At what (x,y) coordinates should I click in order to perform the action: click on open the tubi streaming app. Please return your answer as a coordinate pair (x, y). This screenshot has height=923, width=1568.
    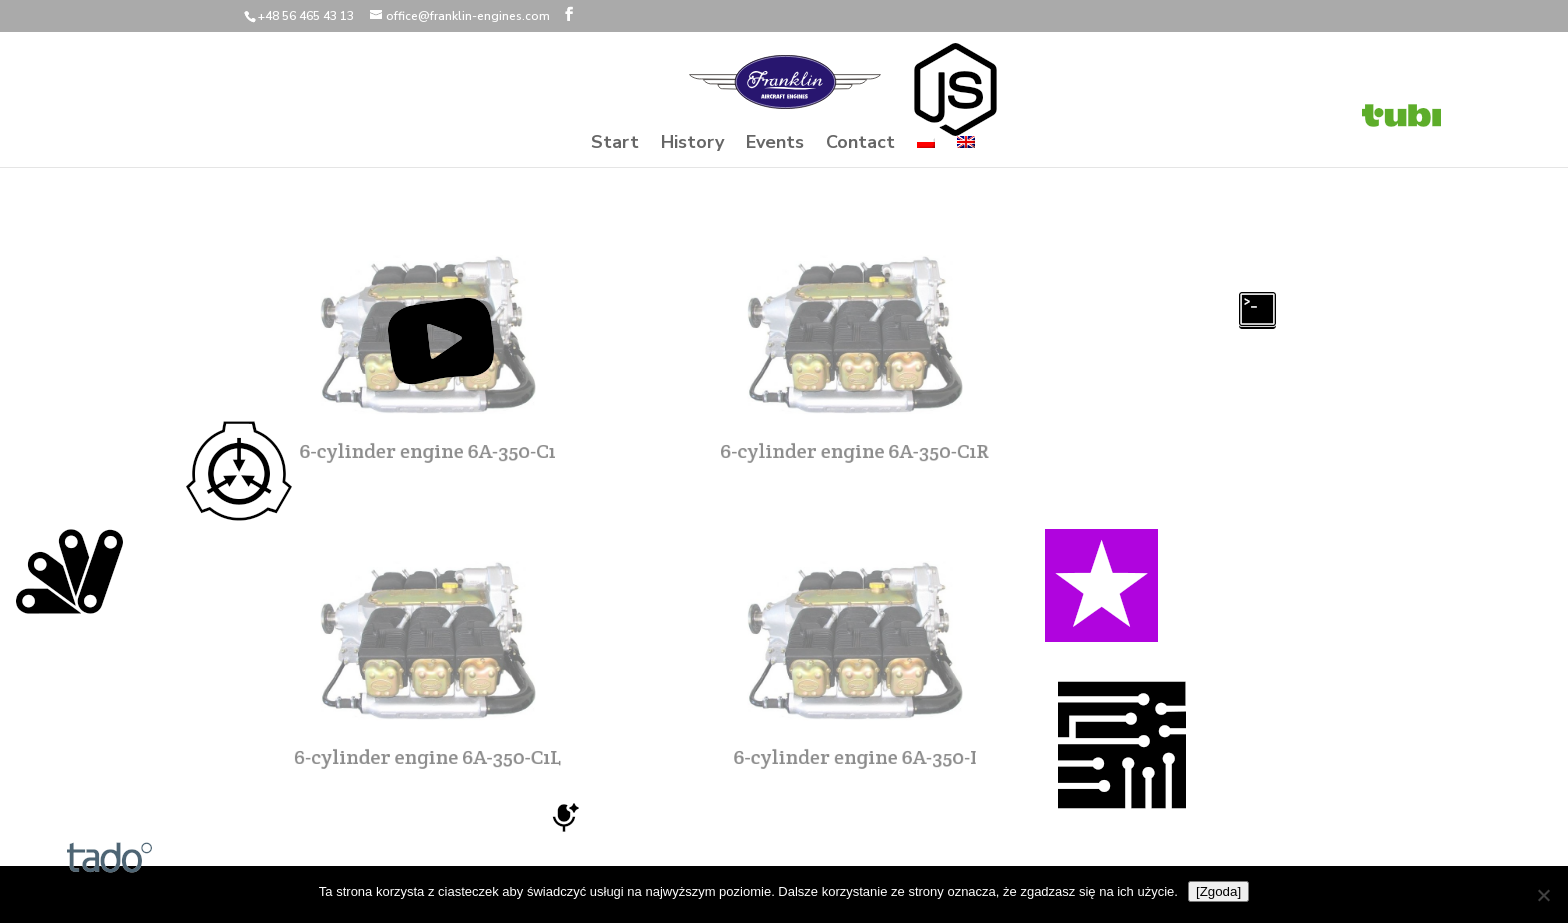
    Looking at the image, I should click on (1401, 115).